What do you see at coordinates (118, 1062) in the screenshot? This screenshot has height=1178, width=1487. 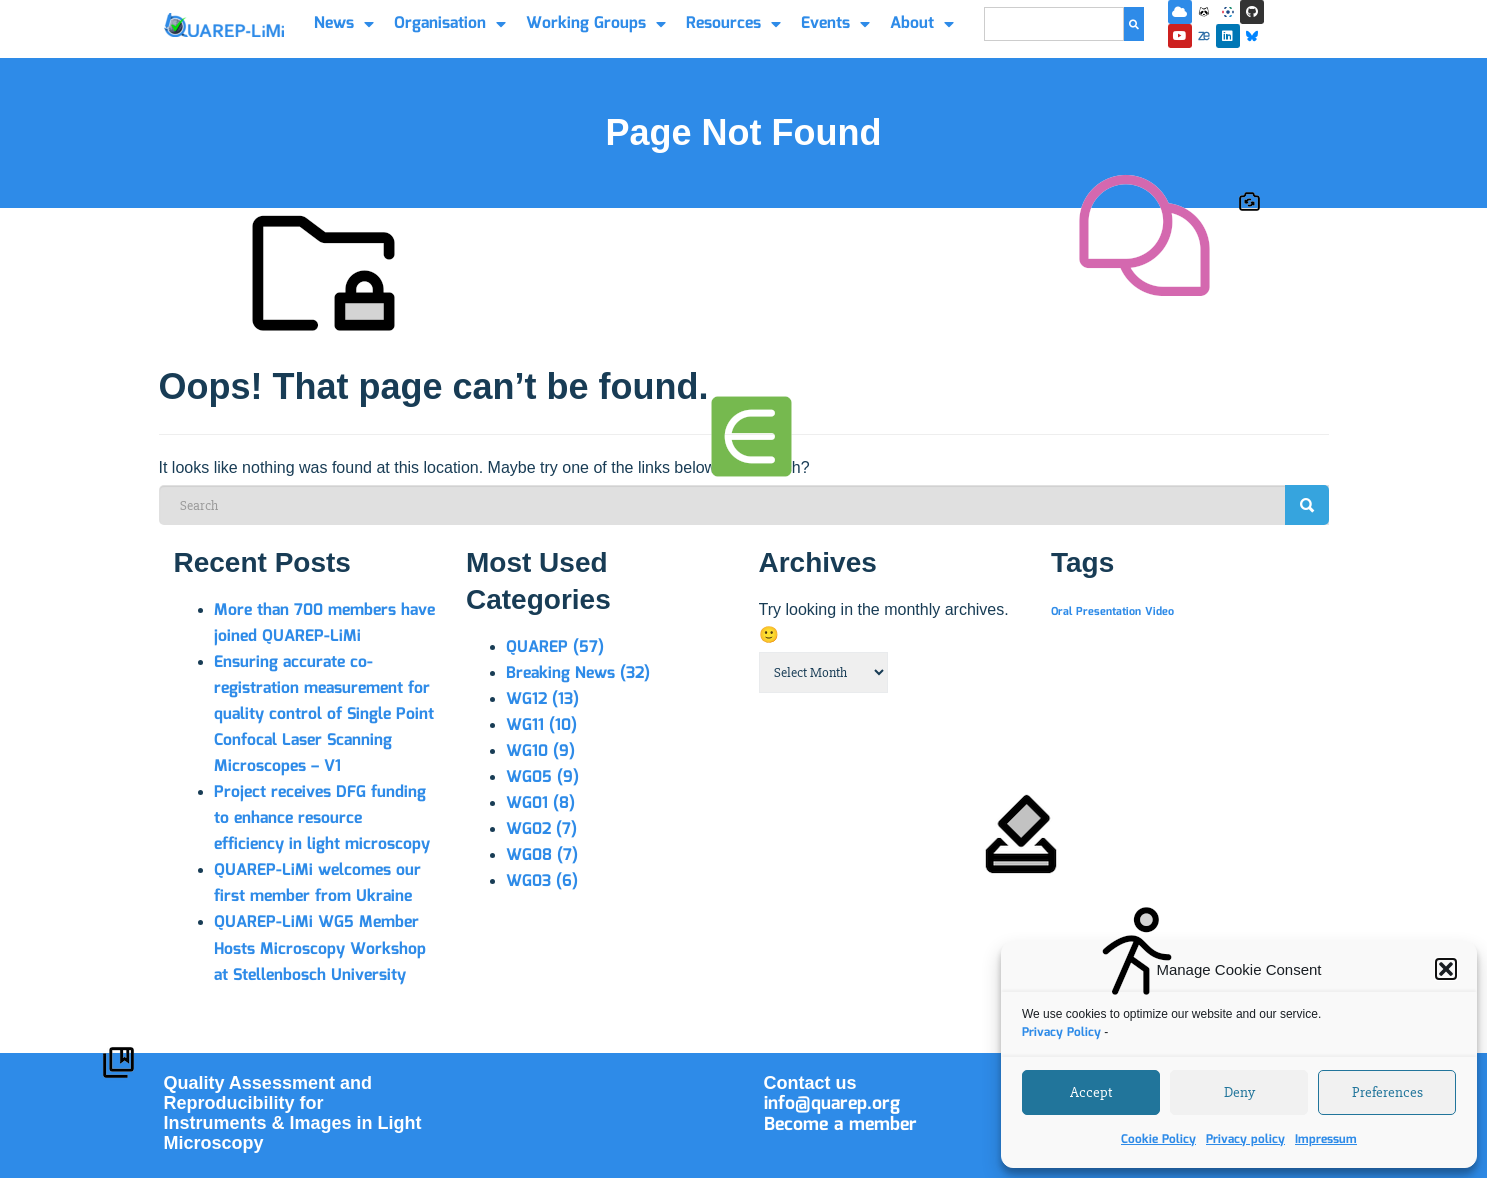 I see `access your bookmarked collections` at bounding box center [118, 1062].